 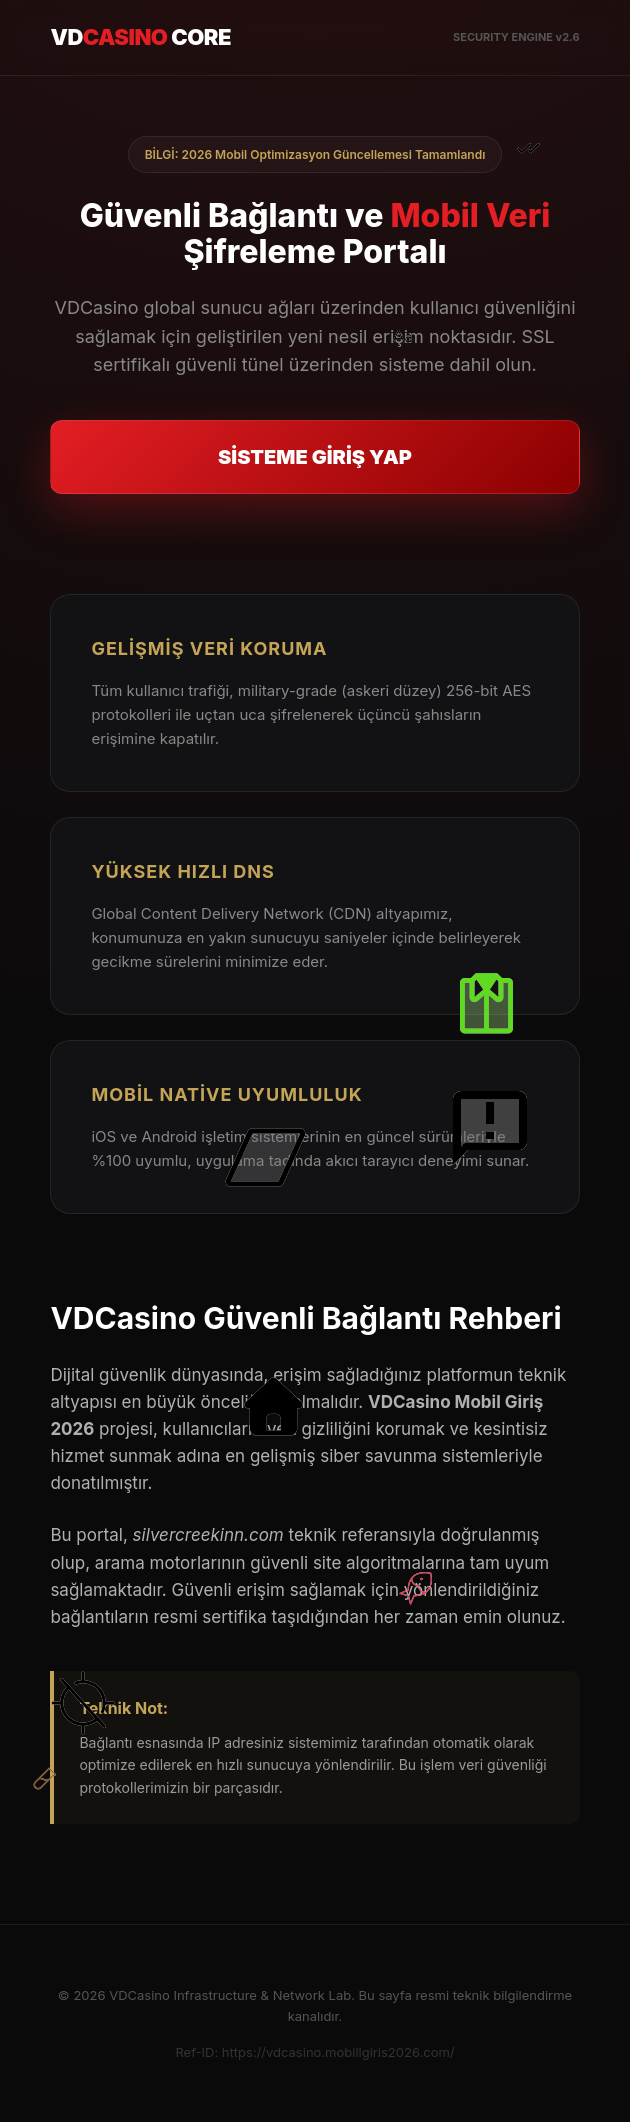 I want to click on location services disabled, so click(x=83, y=1703).